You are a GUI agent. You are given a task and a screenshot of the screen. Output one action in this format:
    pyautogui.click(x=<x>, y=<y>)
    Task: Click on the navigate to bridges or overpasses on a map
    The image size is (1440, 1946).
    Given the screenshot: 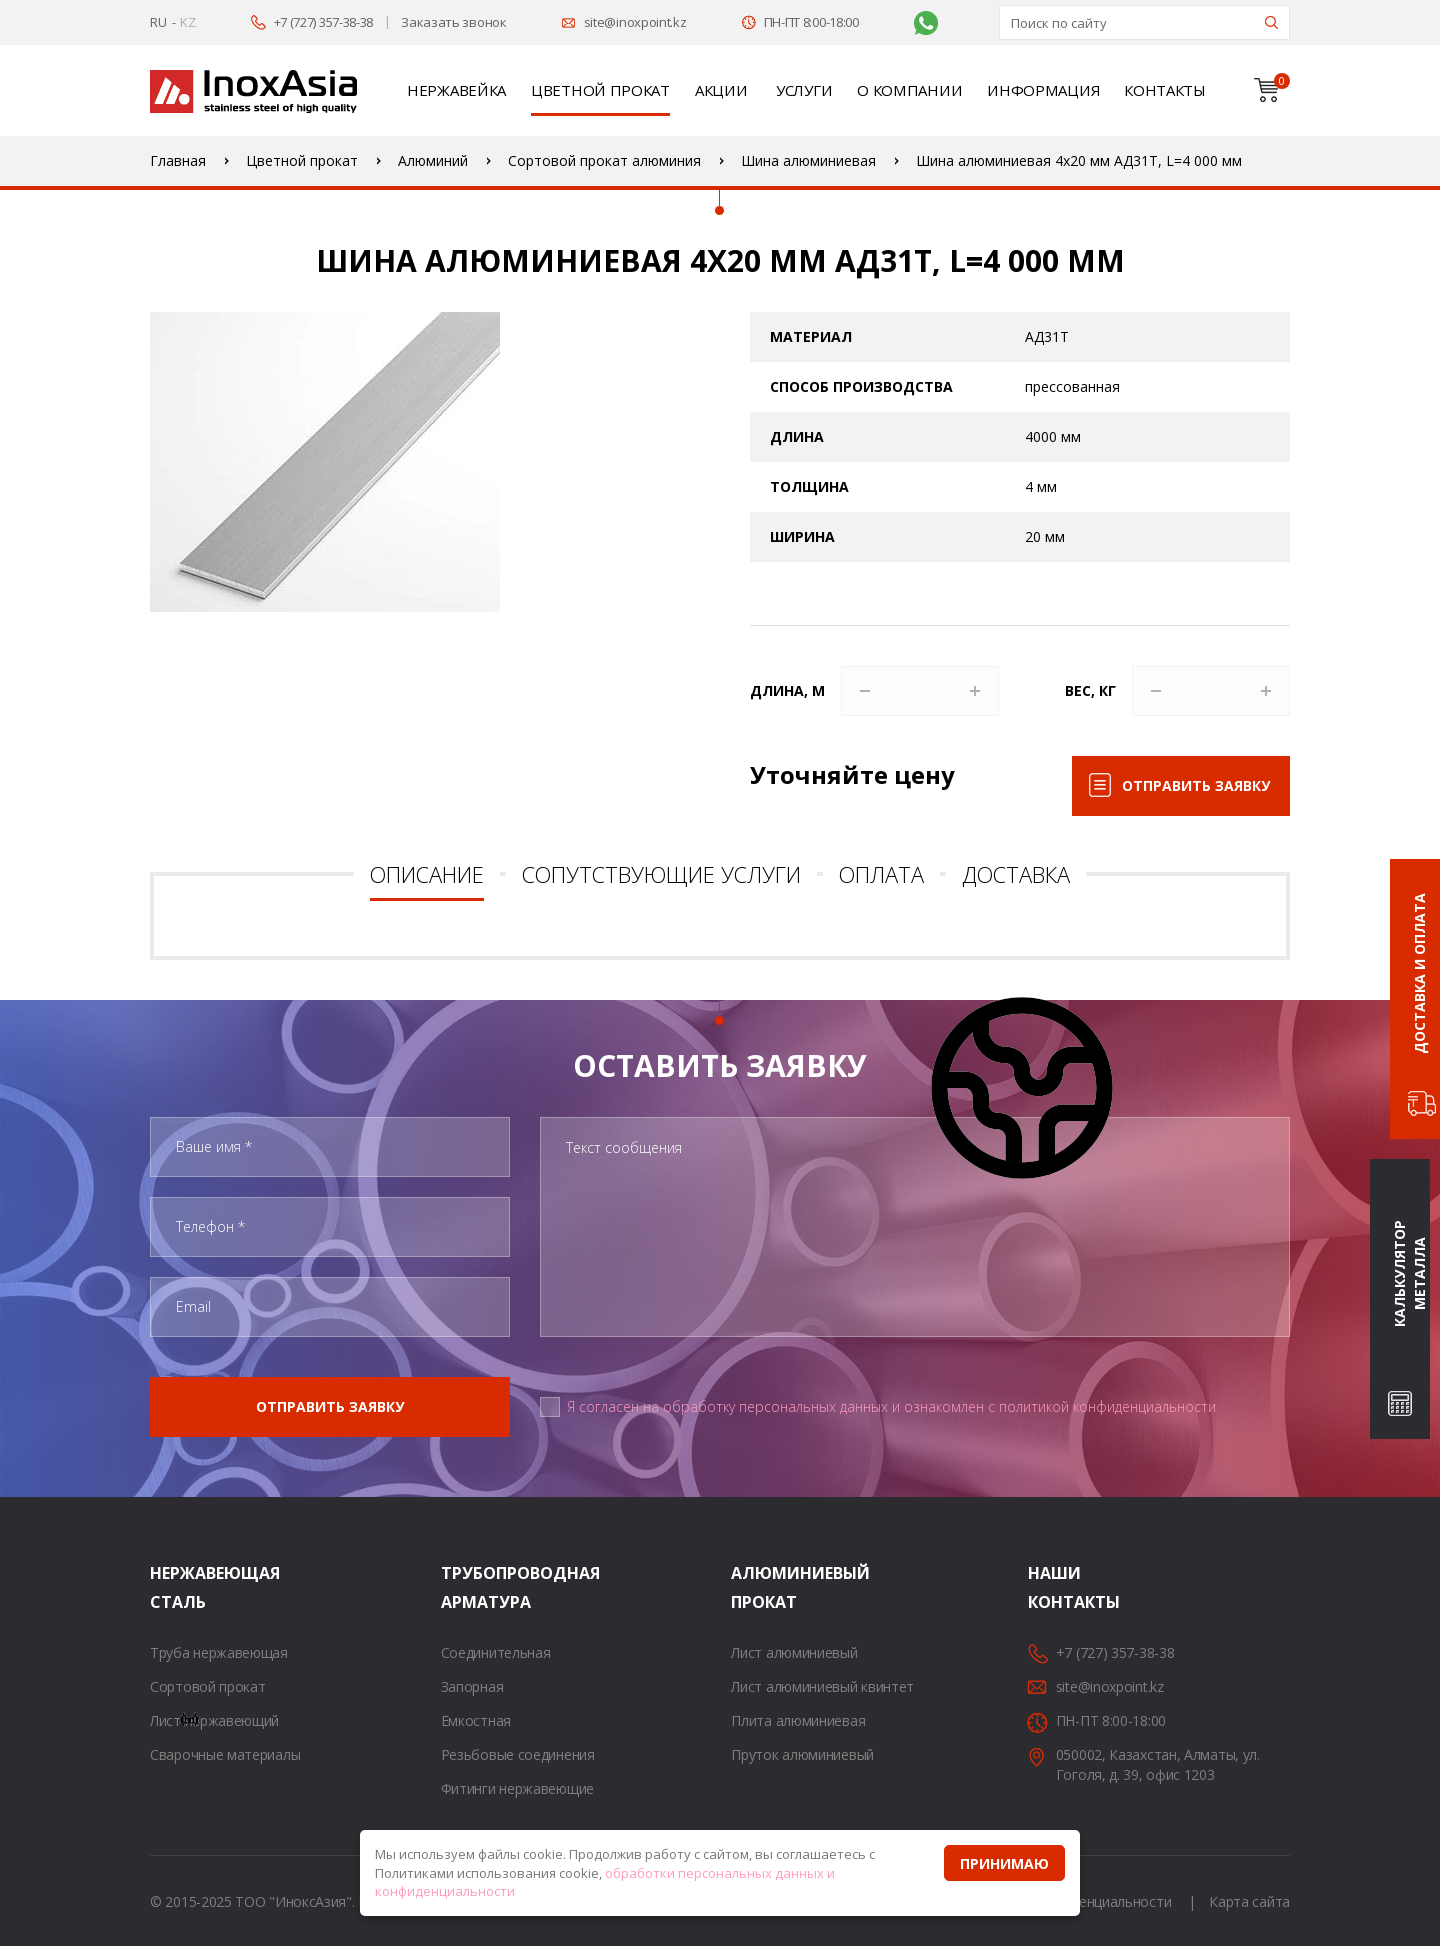 What is the action you would take?
    pyautogui.click(x=189, y=1719)
    